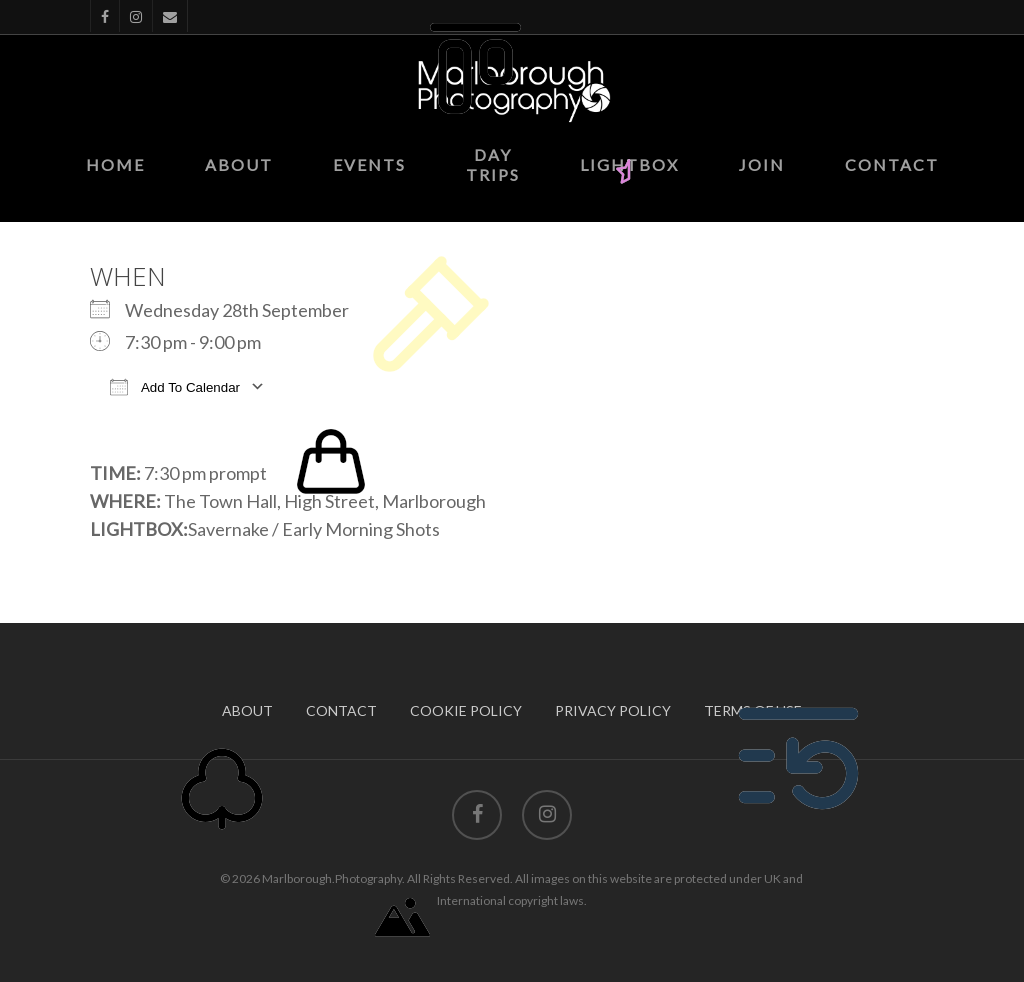 Image resolution: width=1024 pixels, height=982 pixels. I want to click on indicates a partial or half-star rating, so click(629, 172).